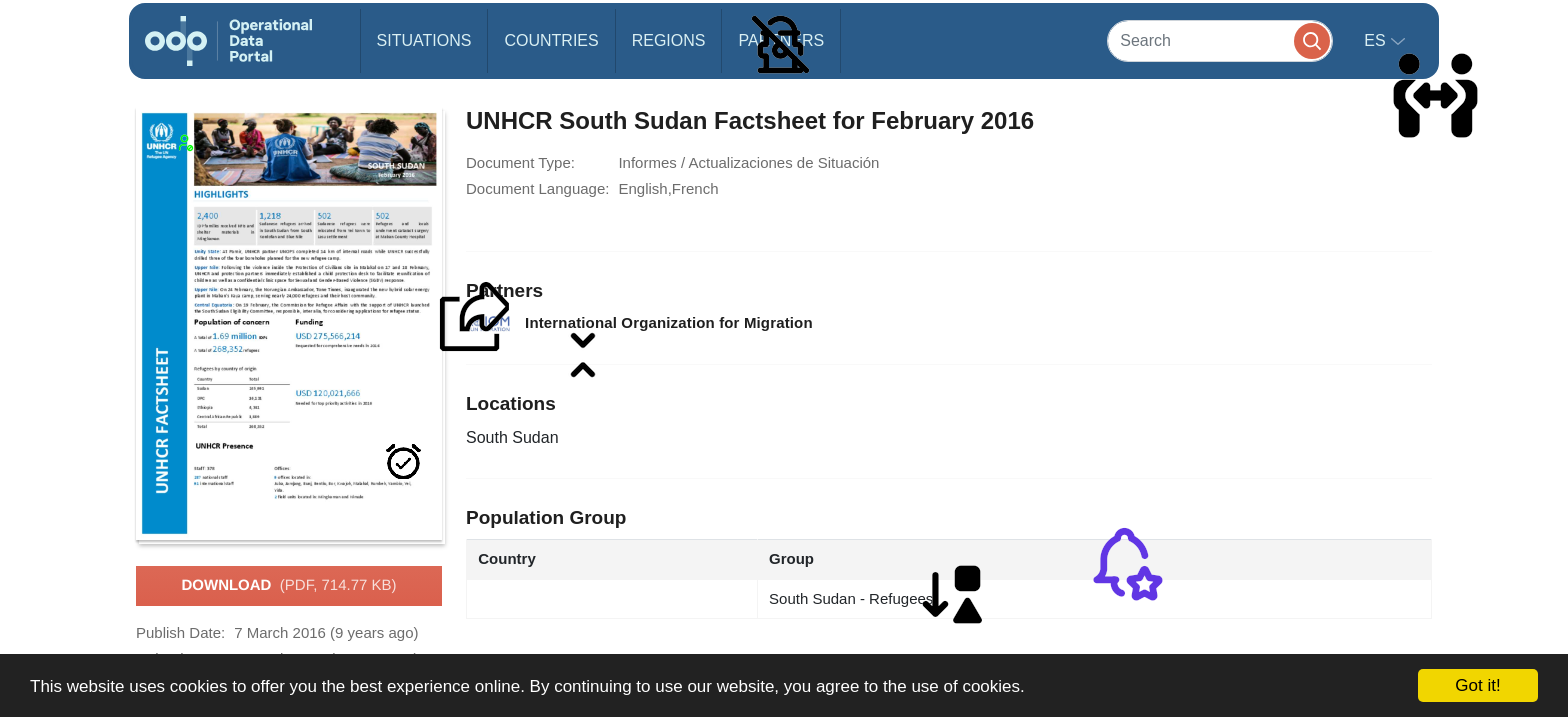 The image size is (1568, 720). I want to click on fire hydrant unavailable or out of service, so click(780, 44).